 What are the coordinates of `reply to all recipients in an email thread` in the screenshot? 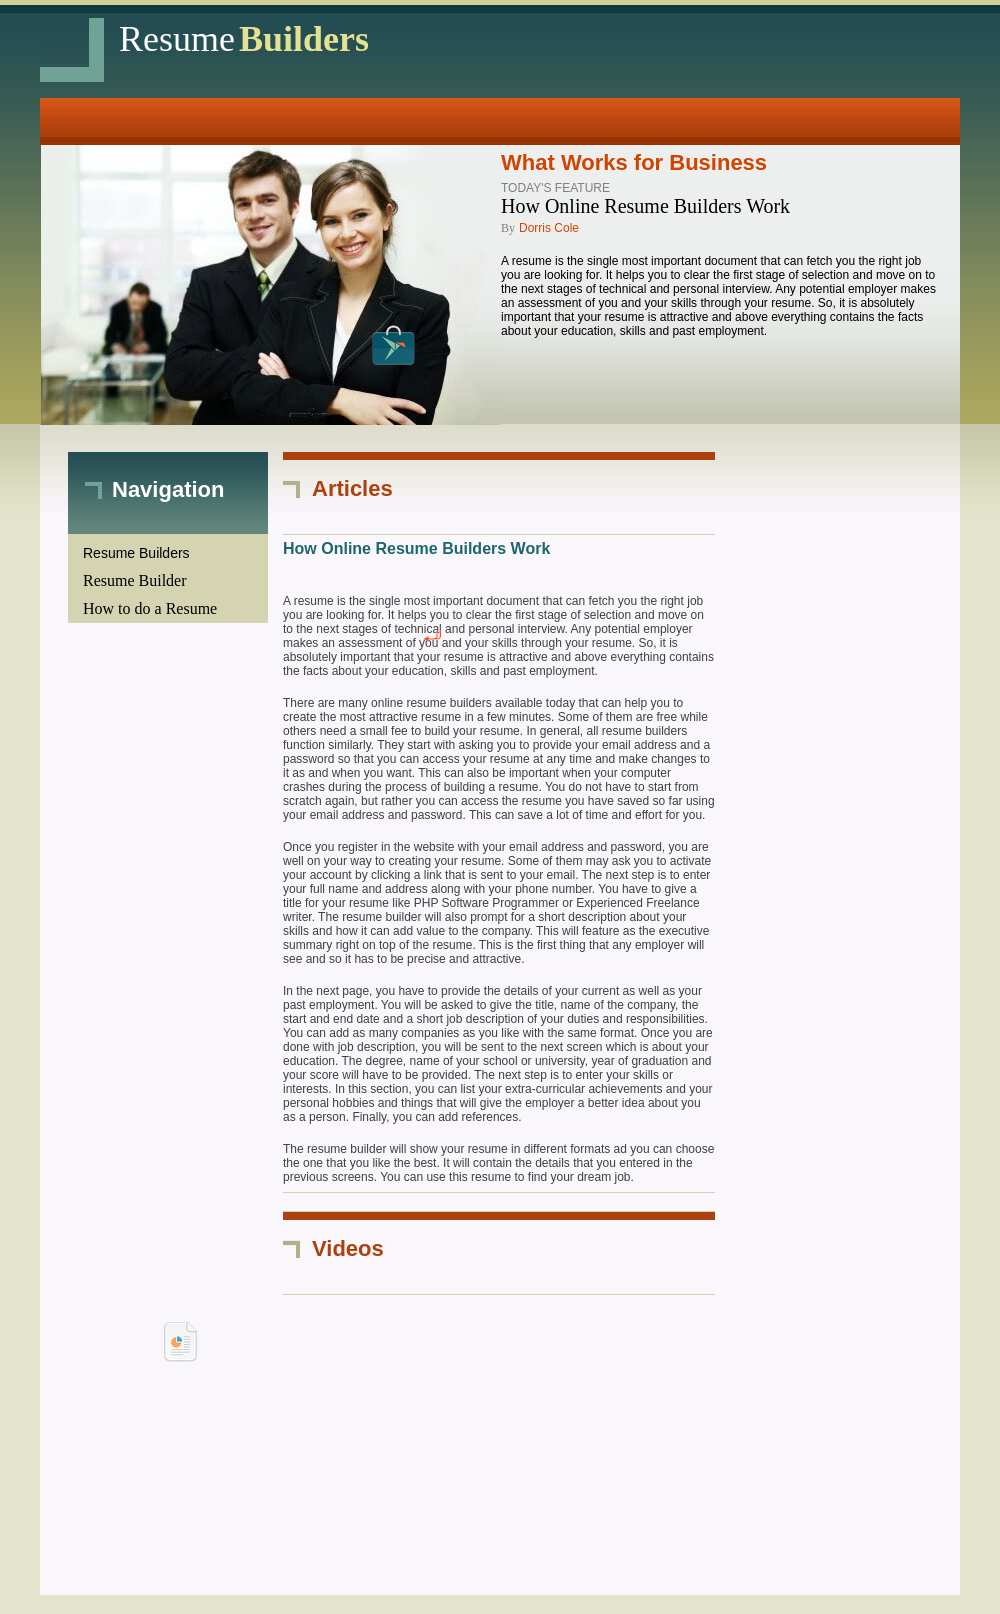 It's located at (432, 635).